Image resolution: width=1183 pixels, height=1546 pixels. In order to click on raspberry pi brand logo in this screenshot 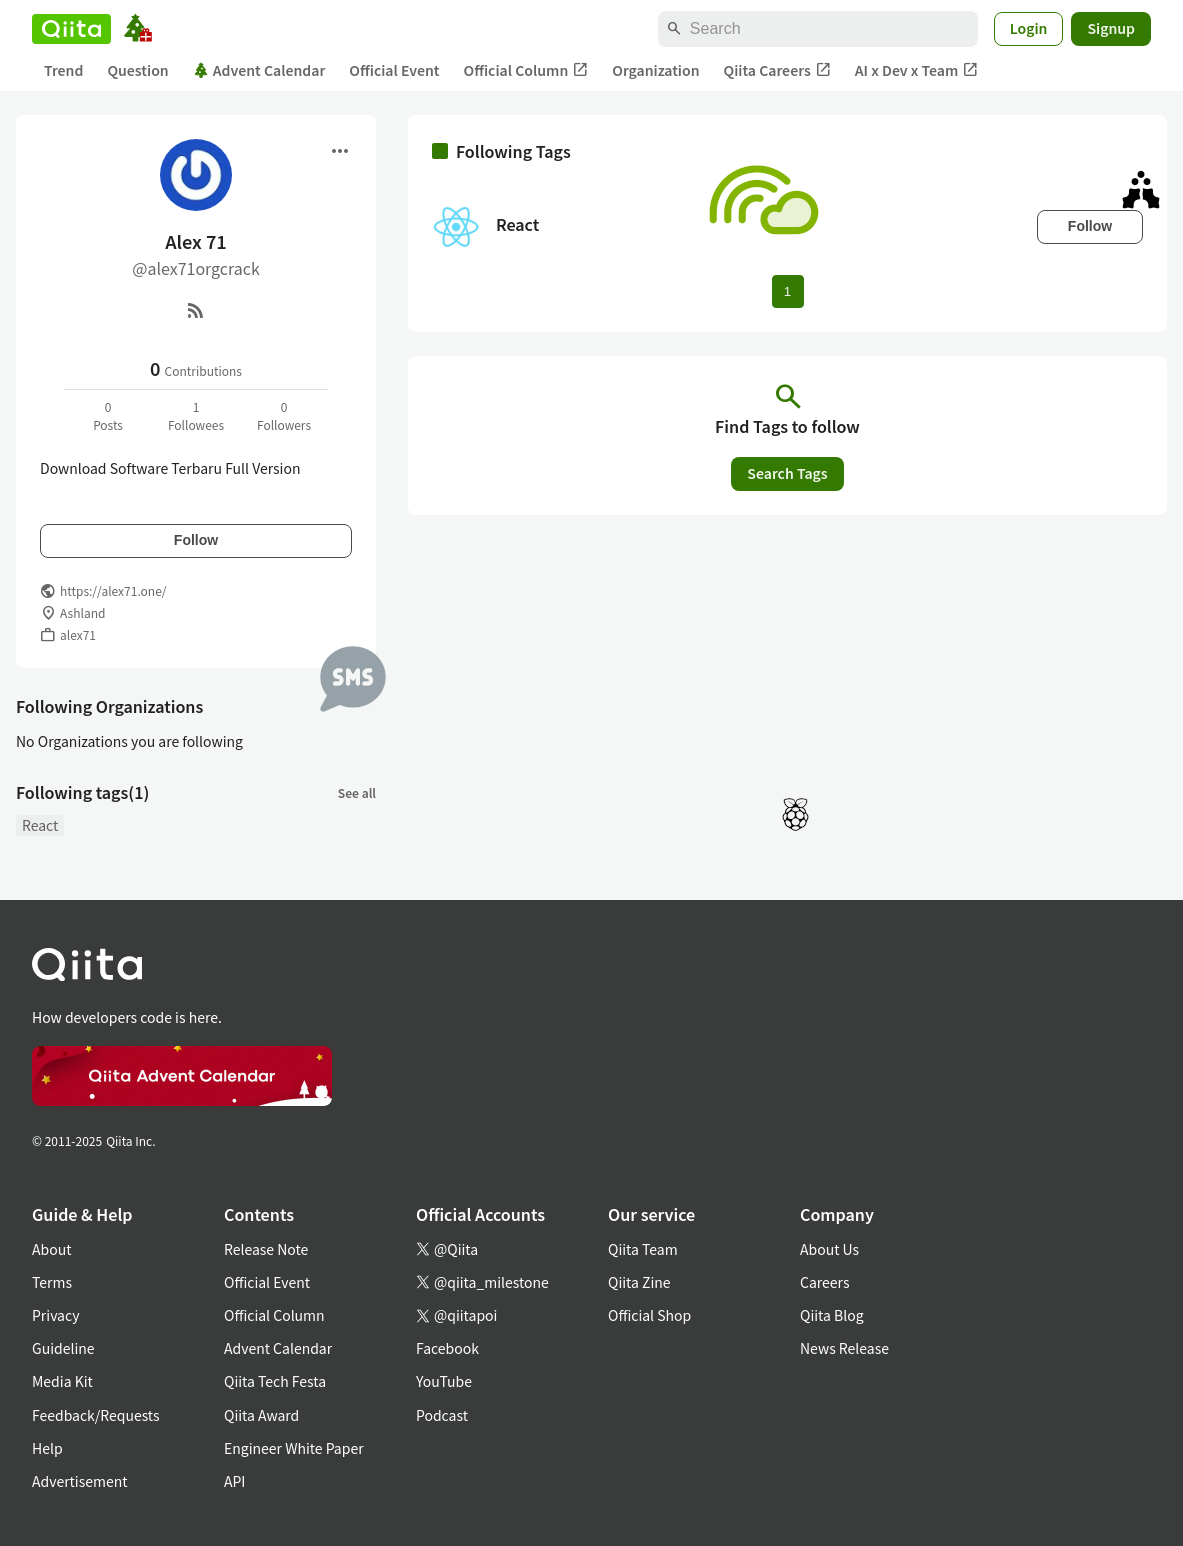, I will do `click(795, 814)`.